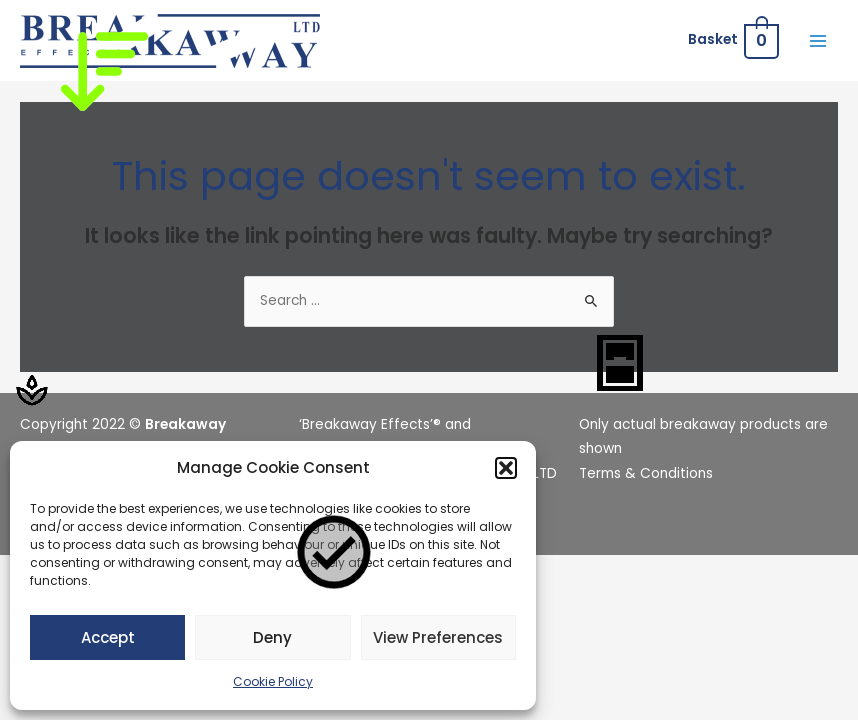 The image size is (858, 720). What do you see at coordinates (620, 363) in the screenshot?
I see `window sensor status for smart home` at bounding box center [620, 363].